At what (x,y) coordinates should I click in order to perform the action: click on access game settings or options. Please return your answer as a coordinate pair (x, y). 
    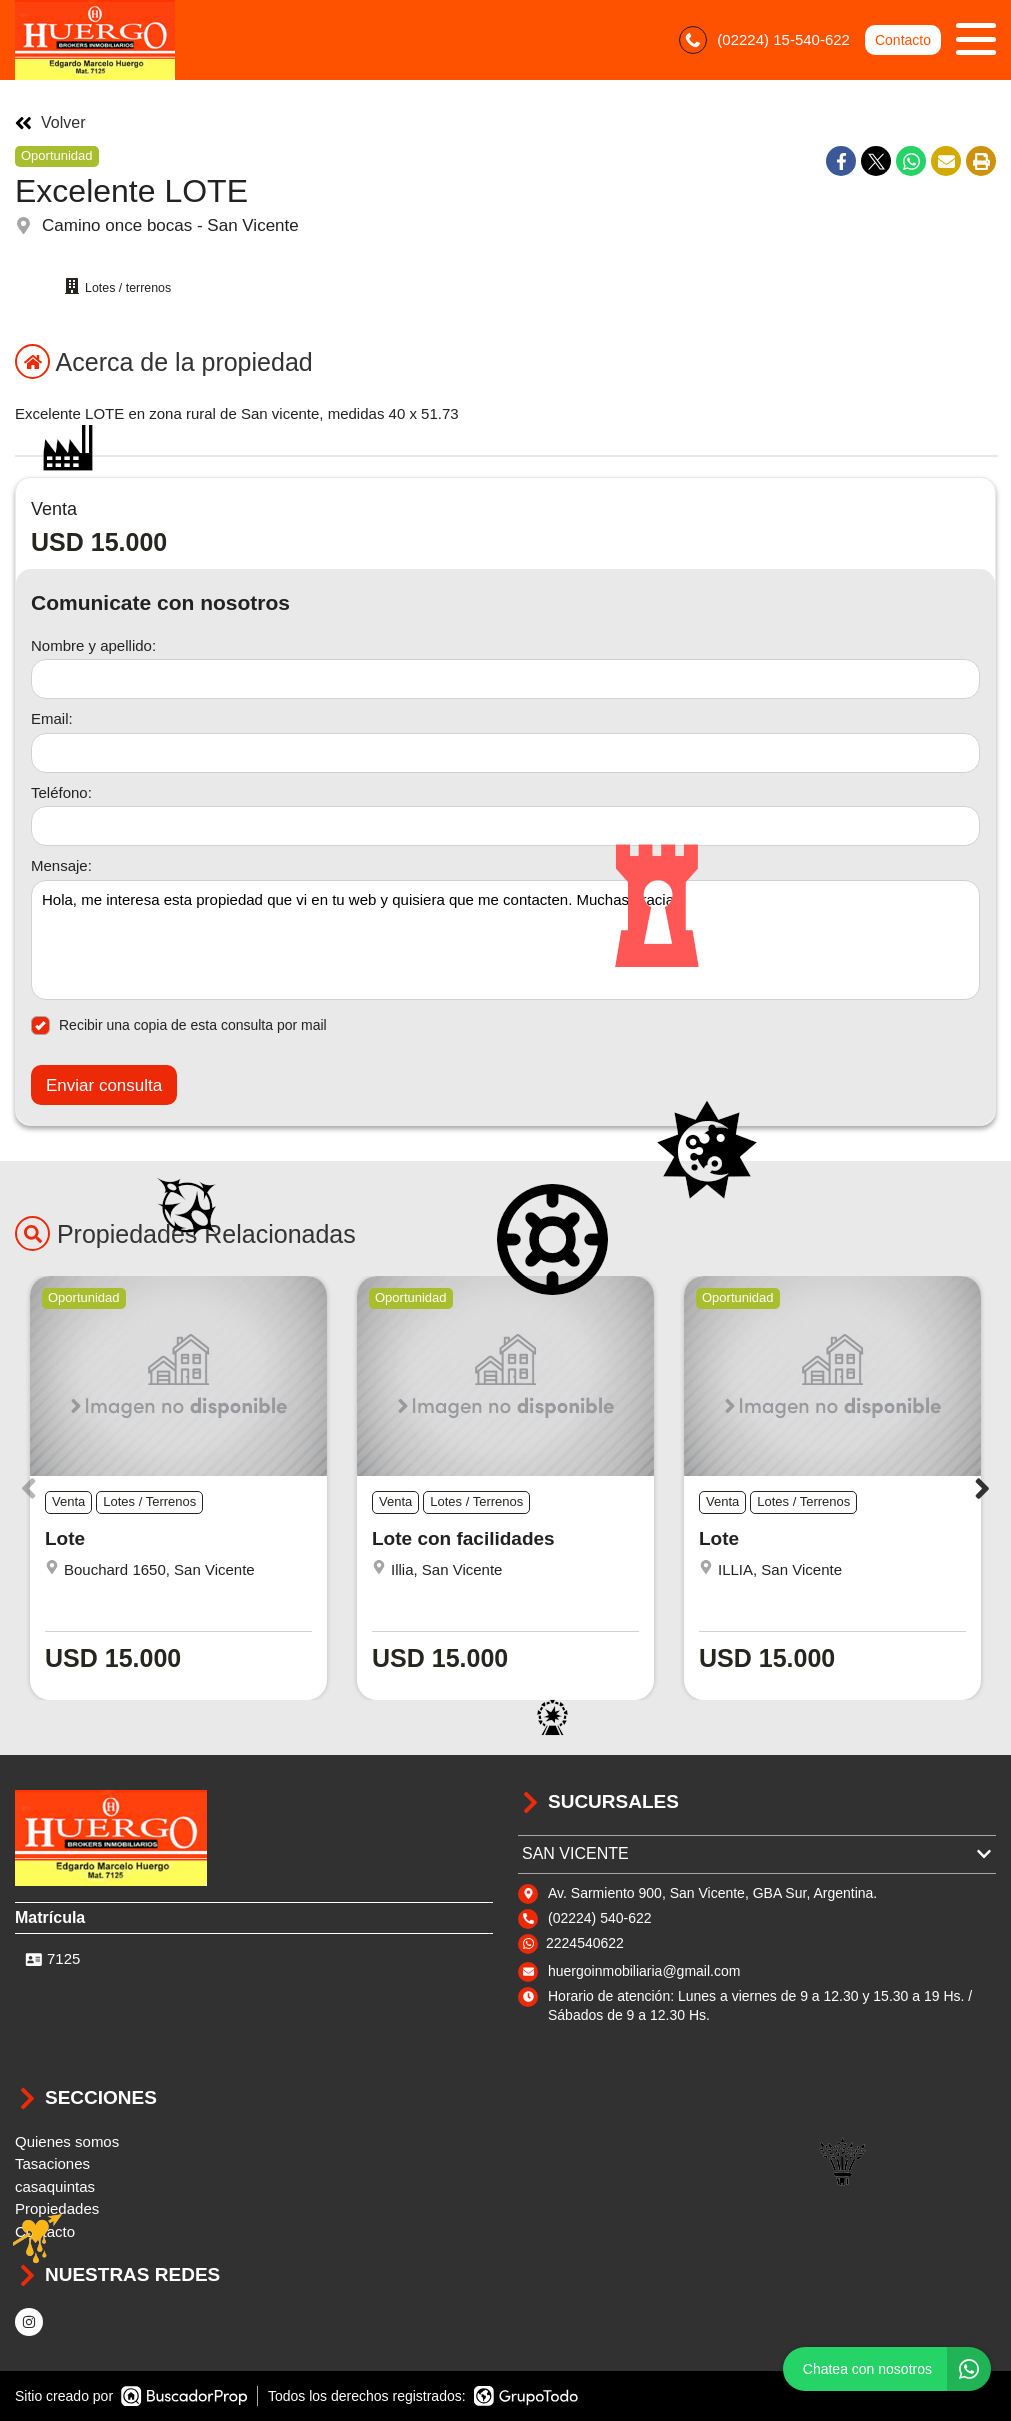
    Looking at the image, I should click on (552, 1239).